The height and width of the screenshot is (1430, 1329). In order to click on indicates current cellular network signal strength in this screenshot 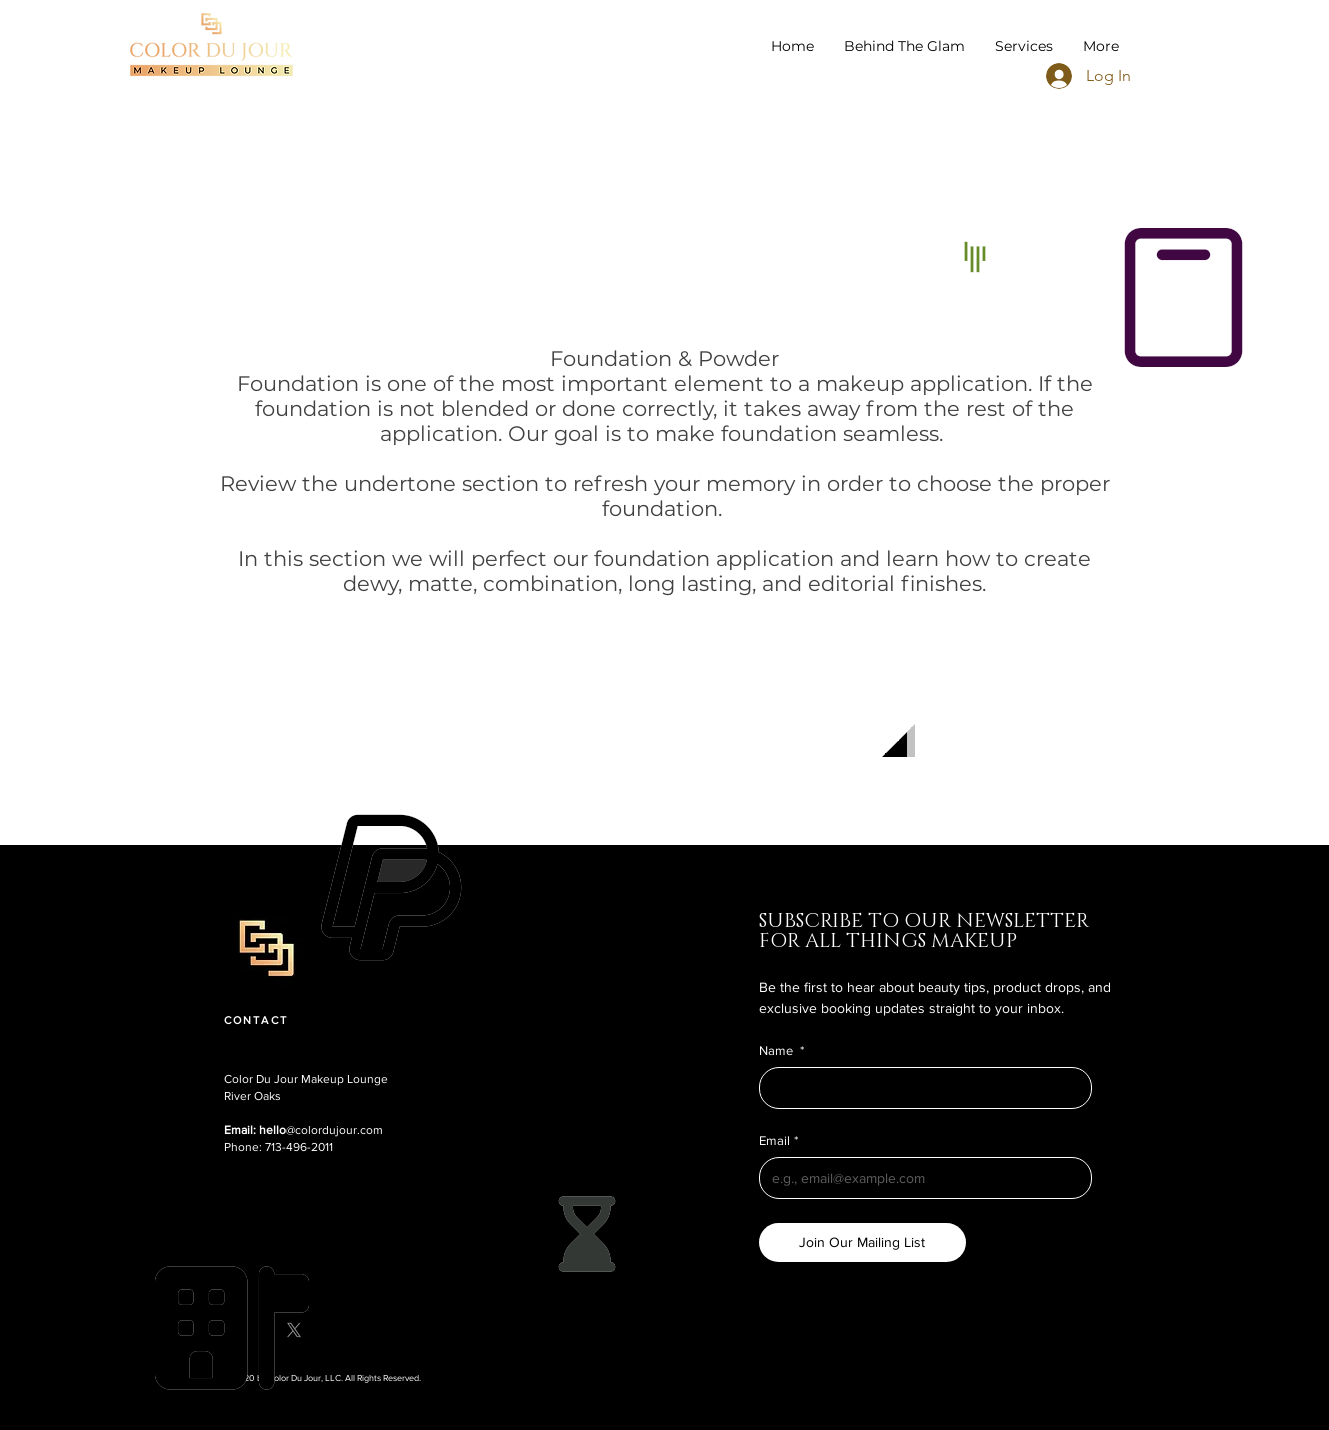, I will do `click(898, 740)`.